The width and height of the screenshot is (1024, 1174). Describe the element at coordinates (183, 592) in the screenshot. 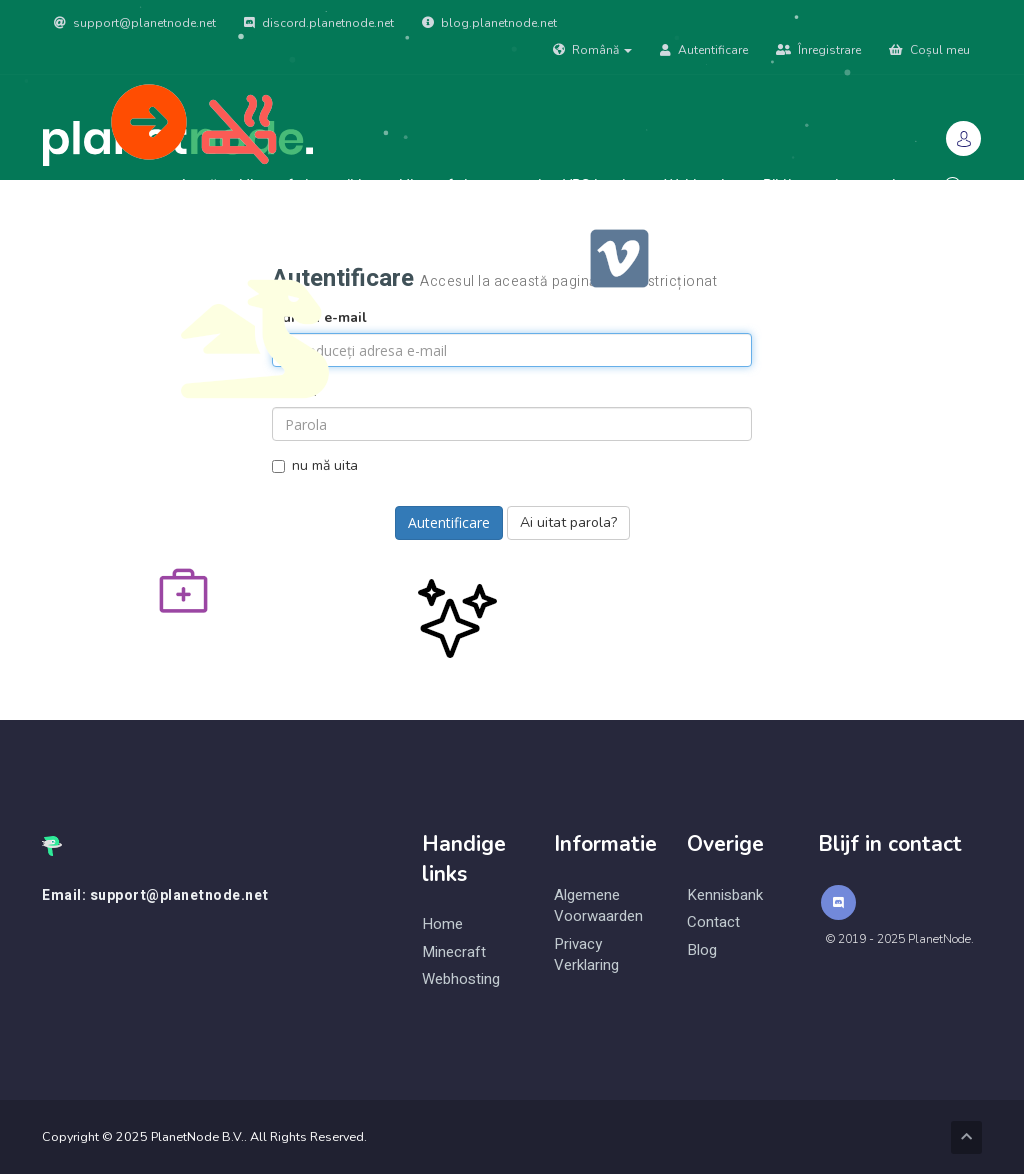

I see `access health or medical resources` at that location.